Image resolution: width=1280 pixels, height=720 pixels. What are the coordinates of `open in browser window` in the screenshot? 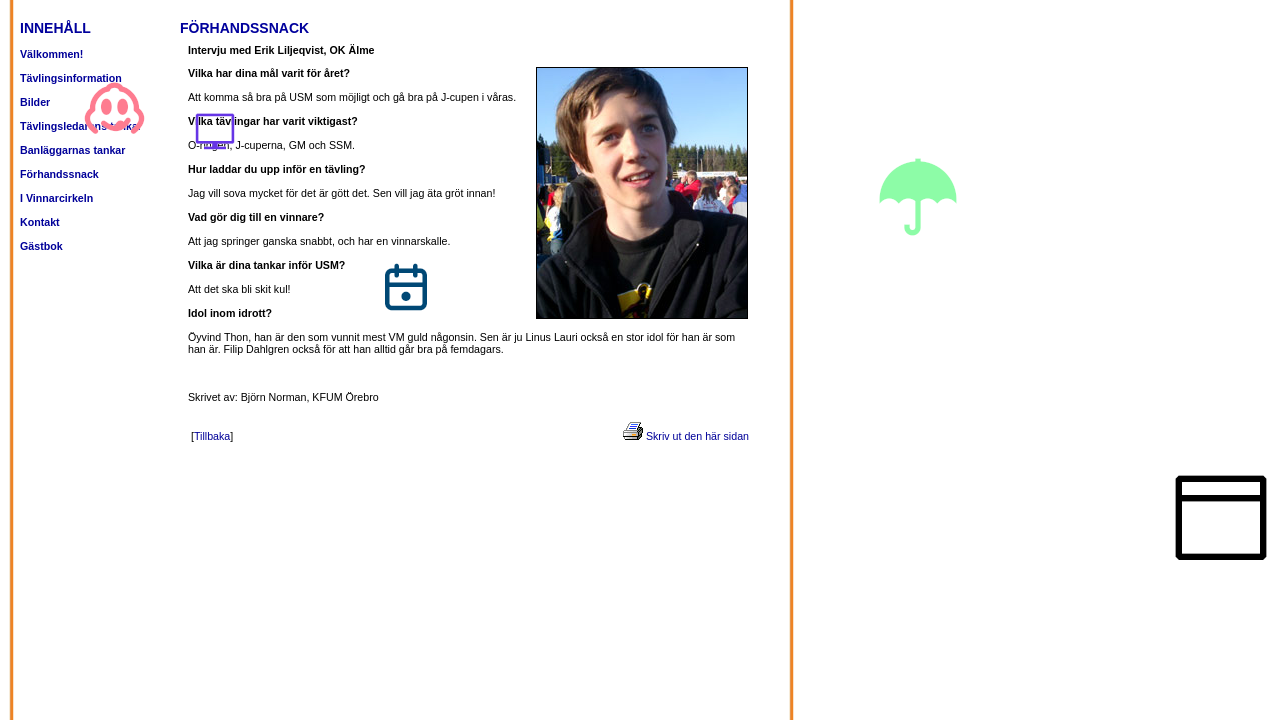 It's located at (1221, 521).